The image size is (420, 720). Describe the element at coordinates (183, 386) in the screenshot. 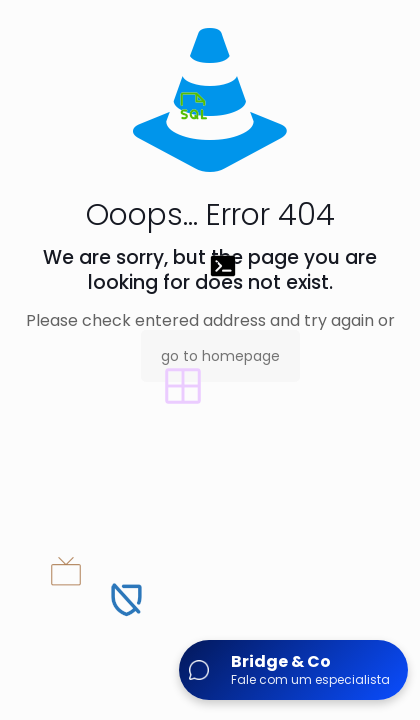

I see `view items in grid layout` at that location.